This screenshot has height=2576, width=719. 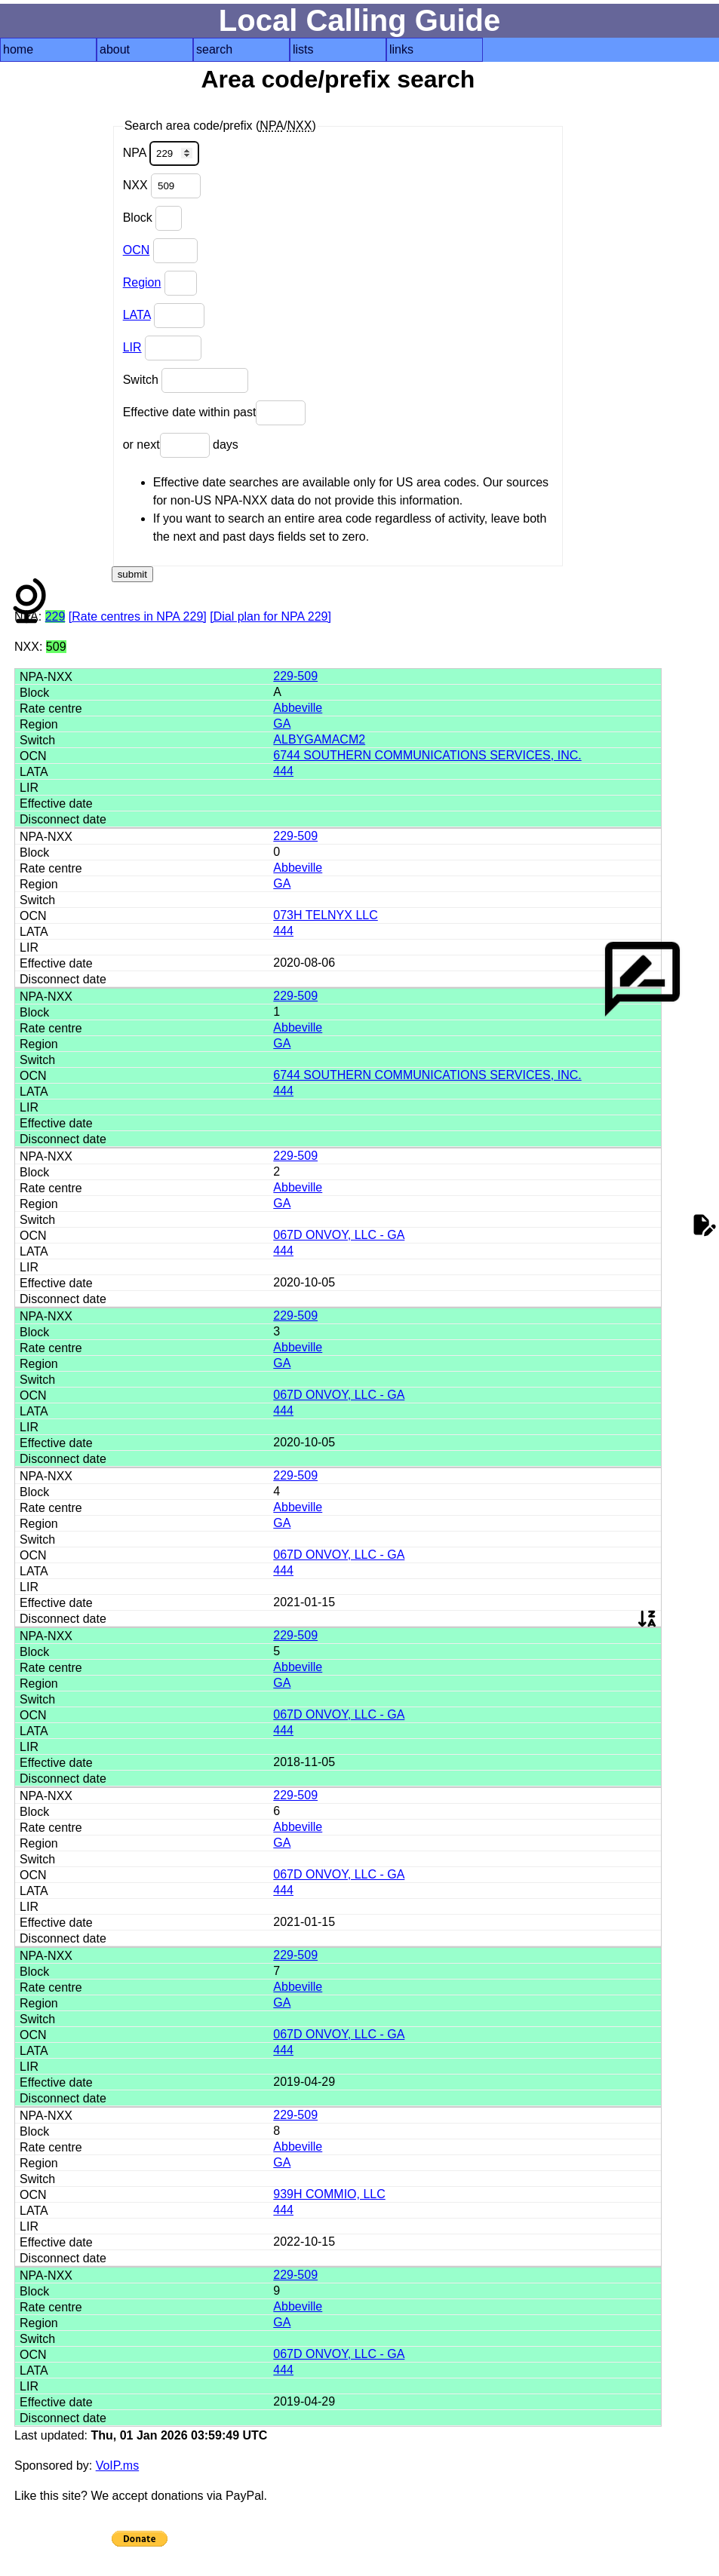 I want to click on access global or international settings, so click(x=29, y=602).